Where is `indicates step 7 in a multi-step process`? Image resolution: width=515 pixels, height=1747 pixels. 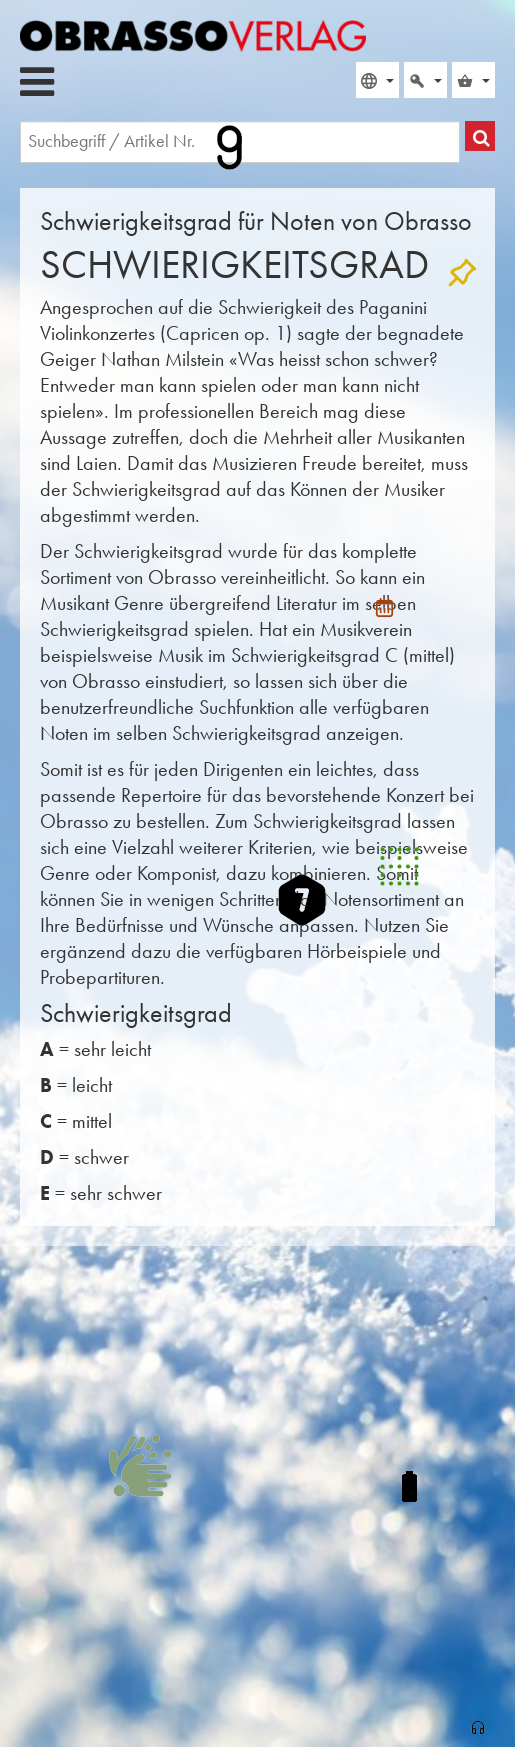
indicates step 7 in a multi-step process is located at coordinates (302, 900).